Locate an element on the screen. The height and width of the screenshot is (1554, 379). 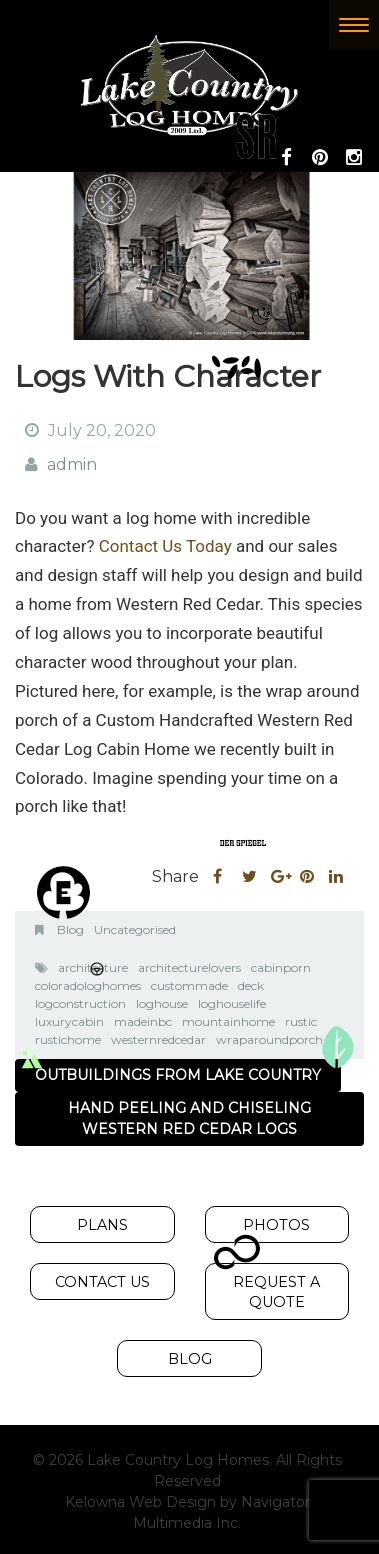
switch to landscape photo mode is located at coordinates (31, 1059).